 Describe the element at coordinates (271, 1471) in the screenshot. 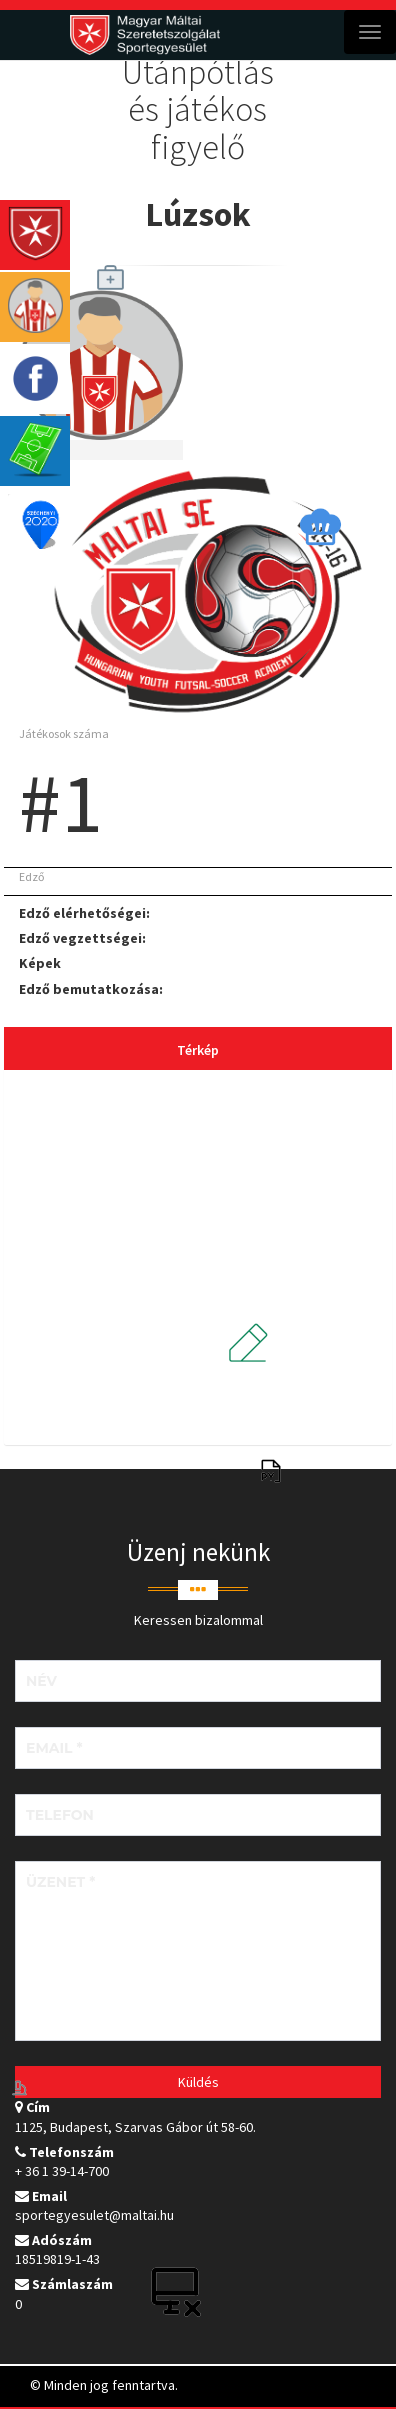

I see `a python script or .py file` at that location.